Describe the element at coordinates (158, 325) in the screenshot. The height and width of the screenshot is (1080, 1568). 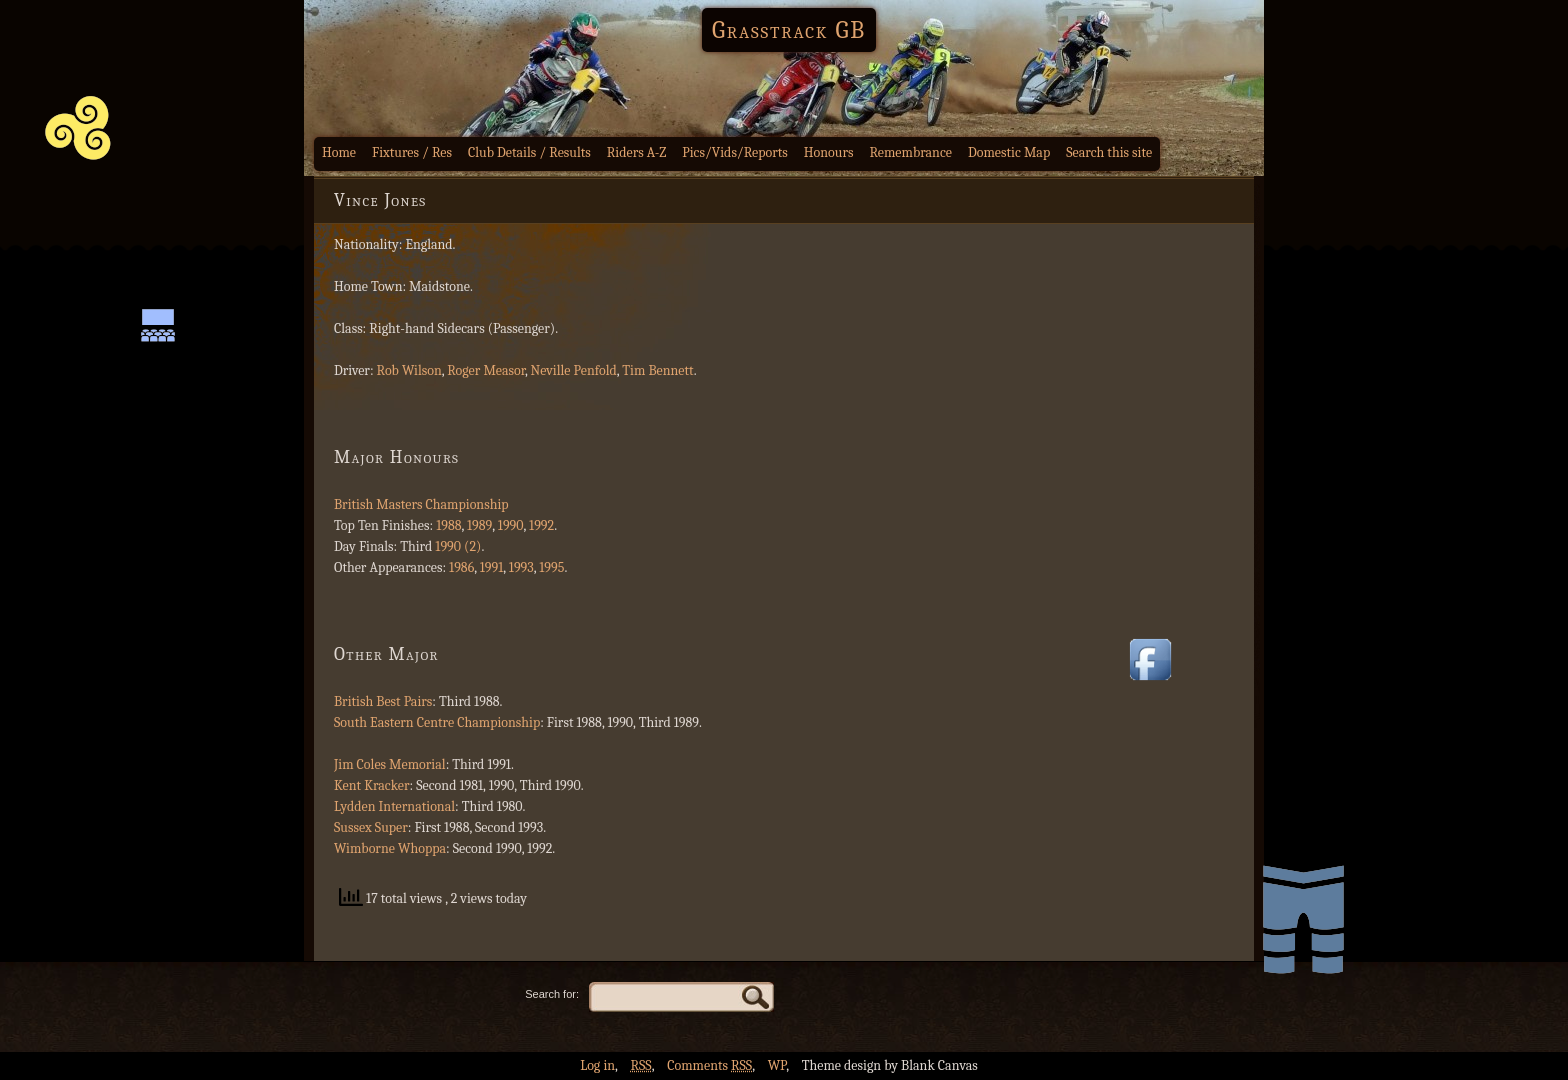
I see `access theater or cinema listings` at that location.